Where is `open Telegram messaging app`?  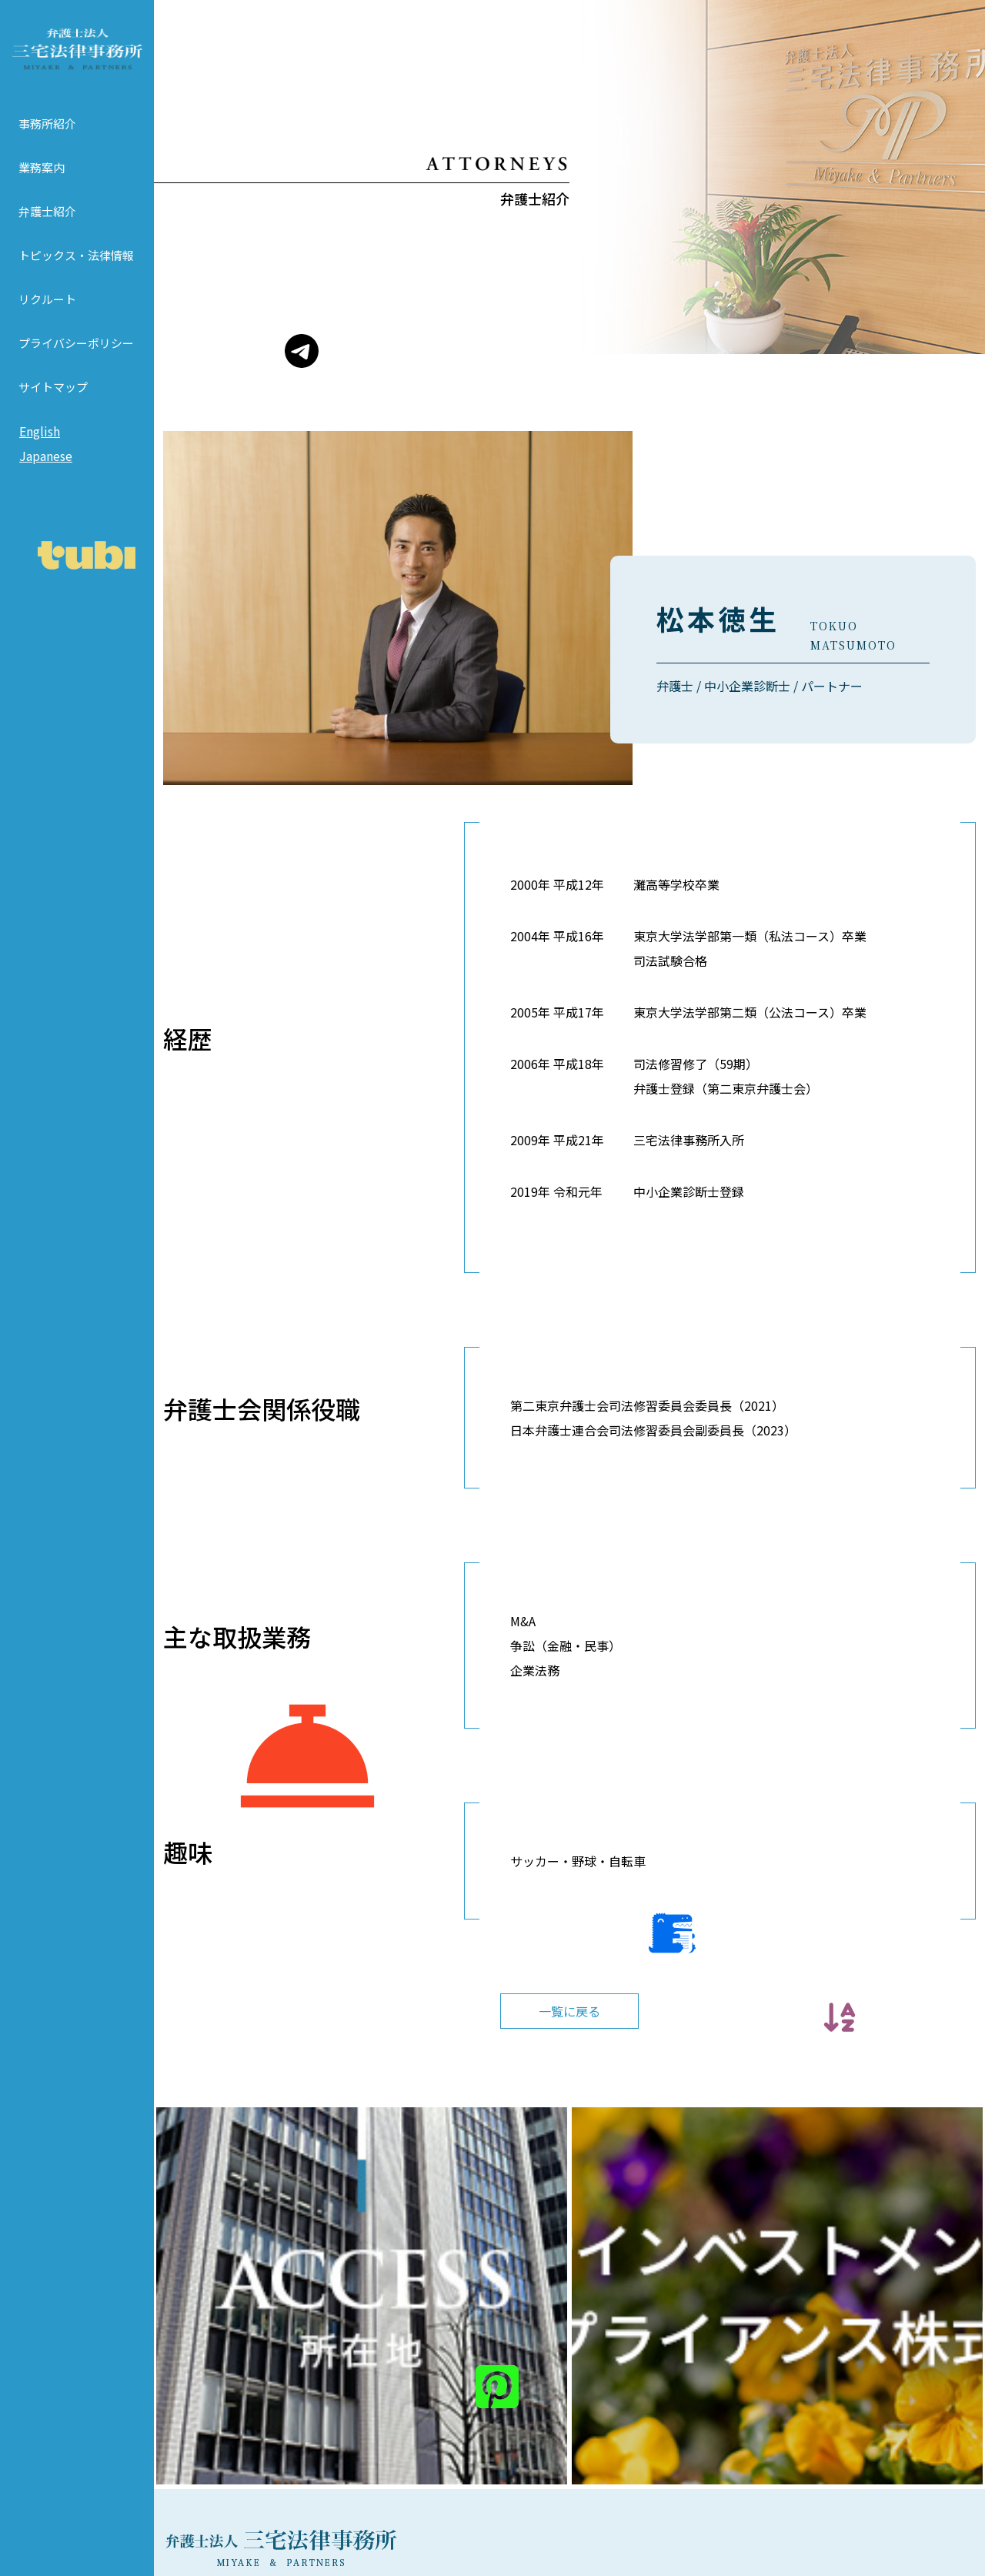
open Telegram messaging app is located at coordinates (302, 351).